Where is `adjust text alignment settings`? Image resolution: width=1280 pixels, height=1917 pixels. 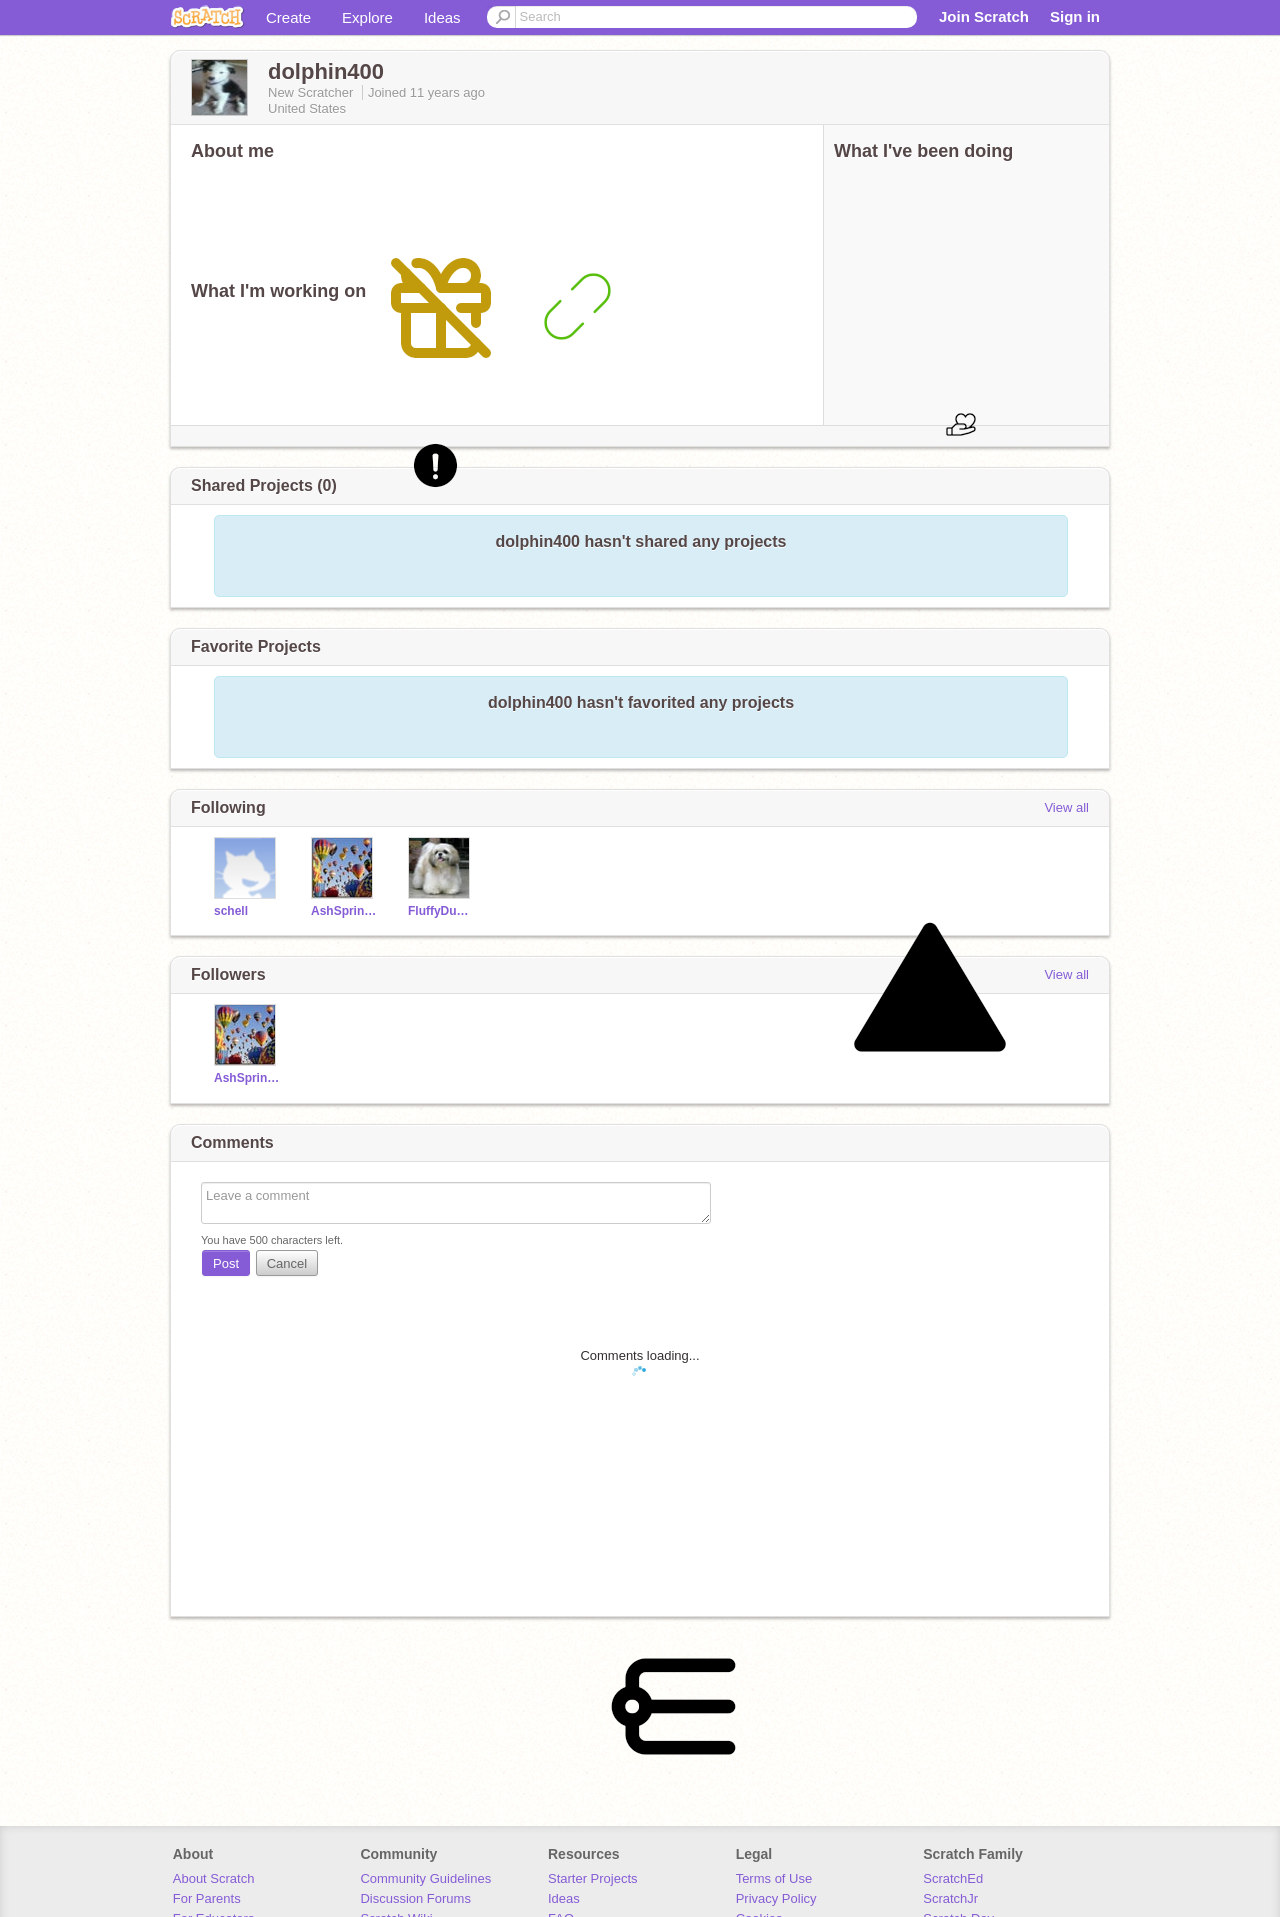 adjust text alignment settings is located at coordinates (673, 1706).